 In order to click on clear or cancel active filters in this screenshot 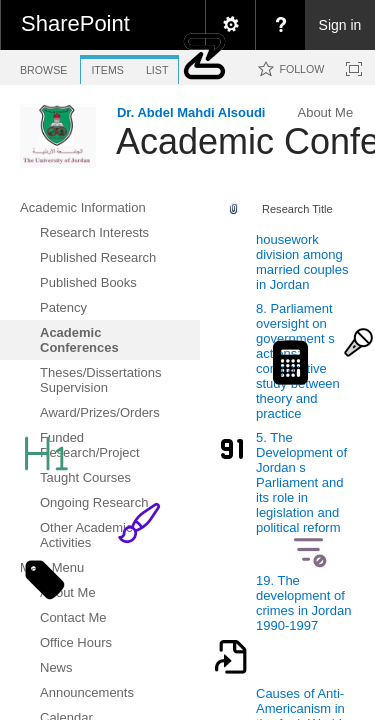, I will do `click(308, 549)`.